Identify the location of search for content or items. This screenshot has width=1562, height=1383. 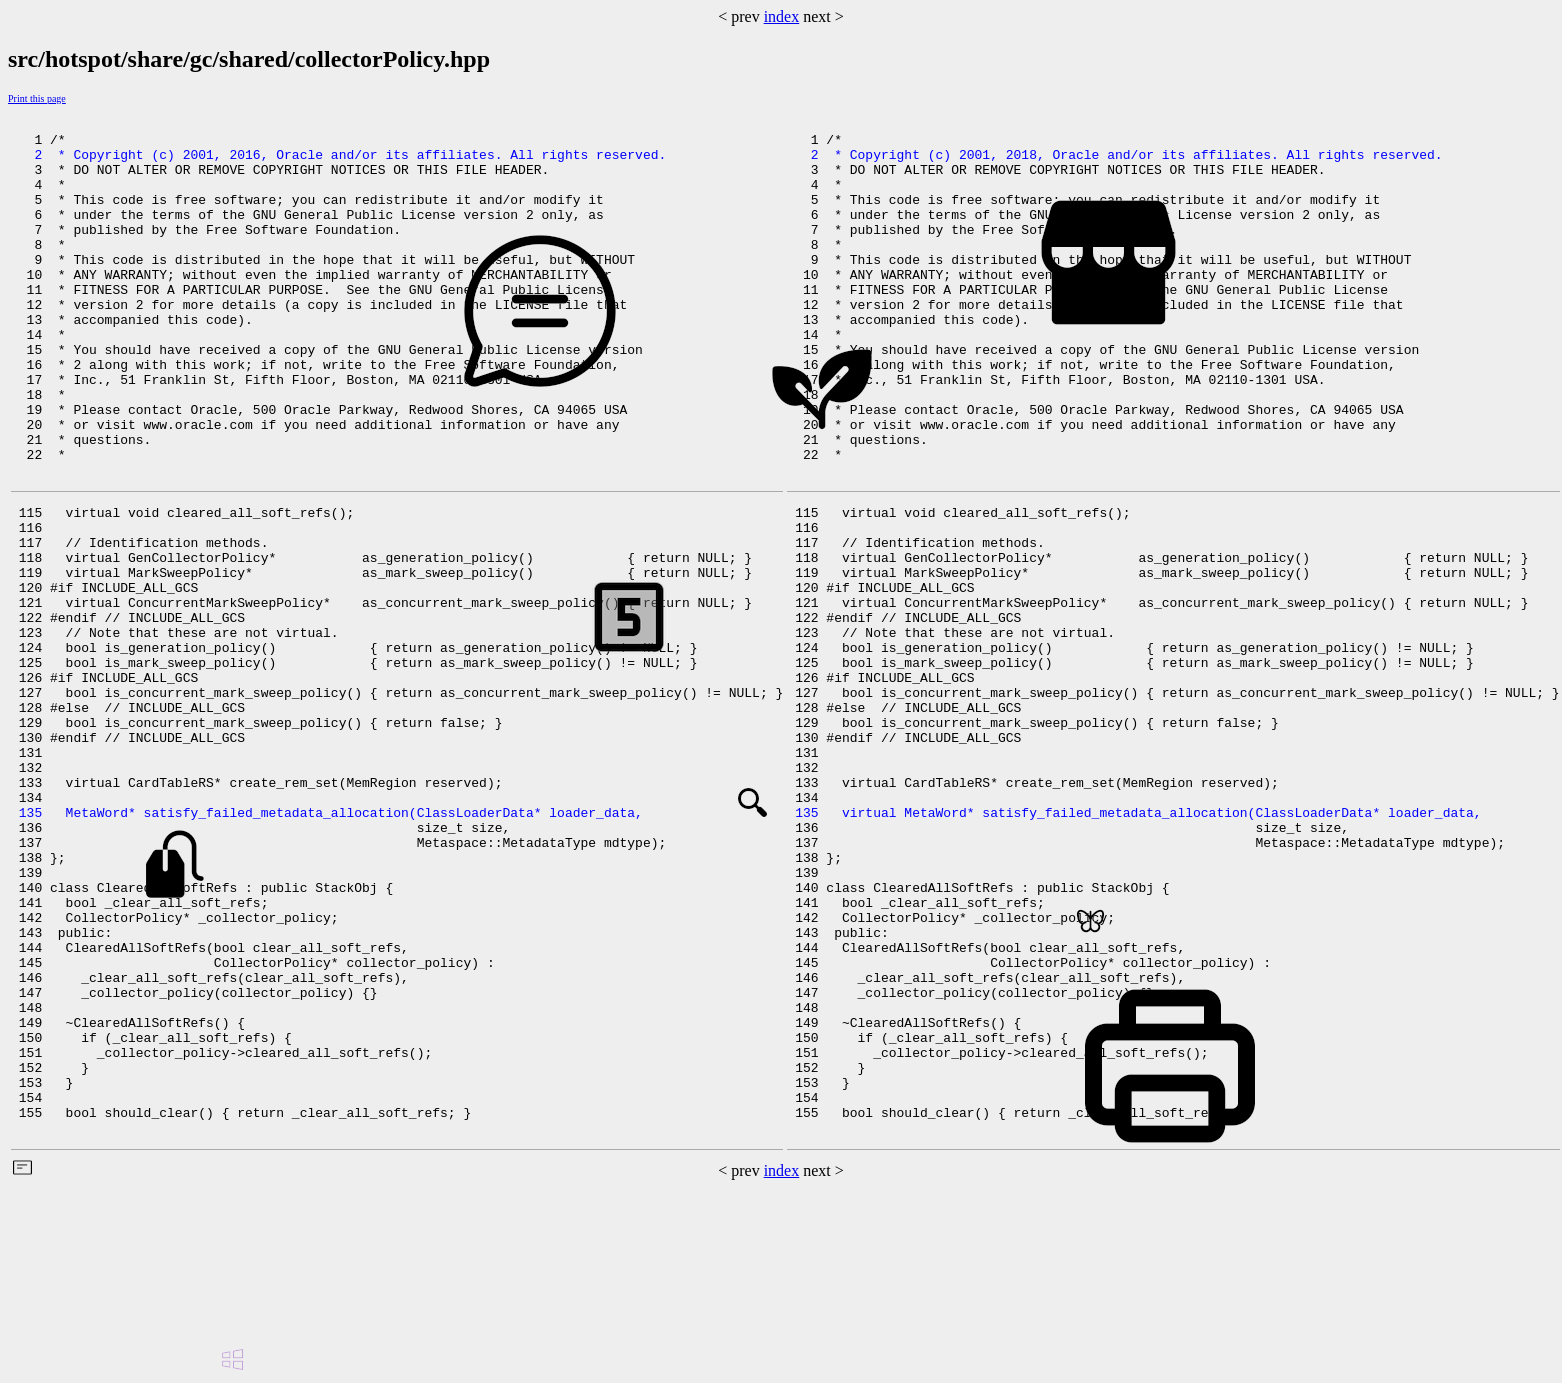
(753, 803).